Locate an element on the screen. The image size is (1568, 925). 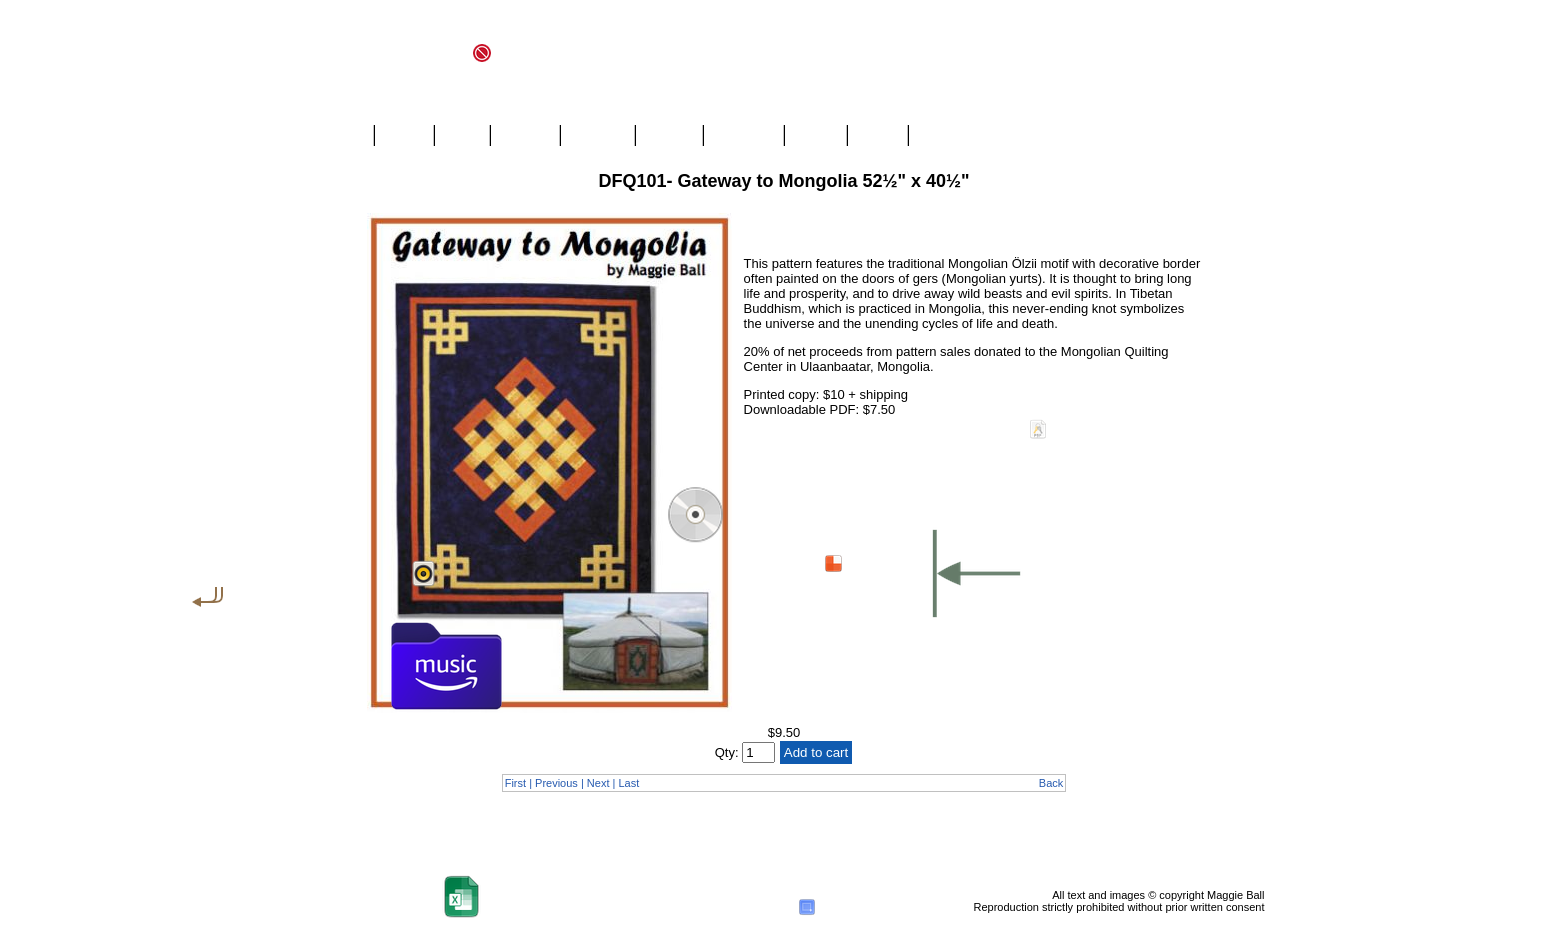
go to the first item in a list or sequence is located at coordinates (976, 573).